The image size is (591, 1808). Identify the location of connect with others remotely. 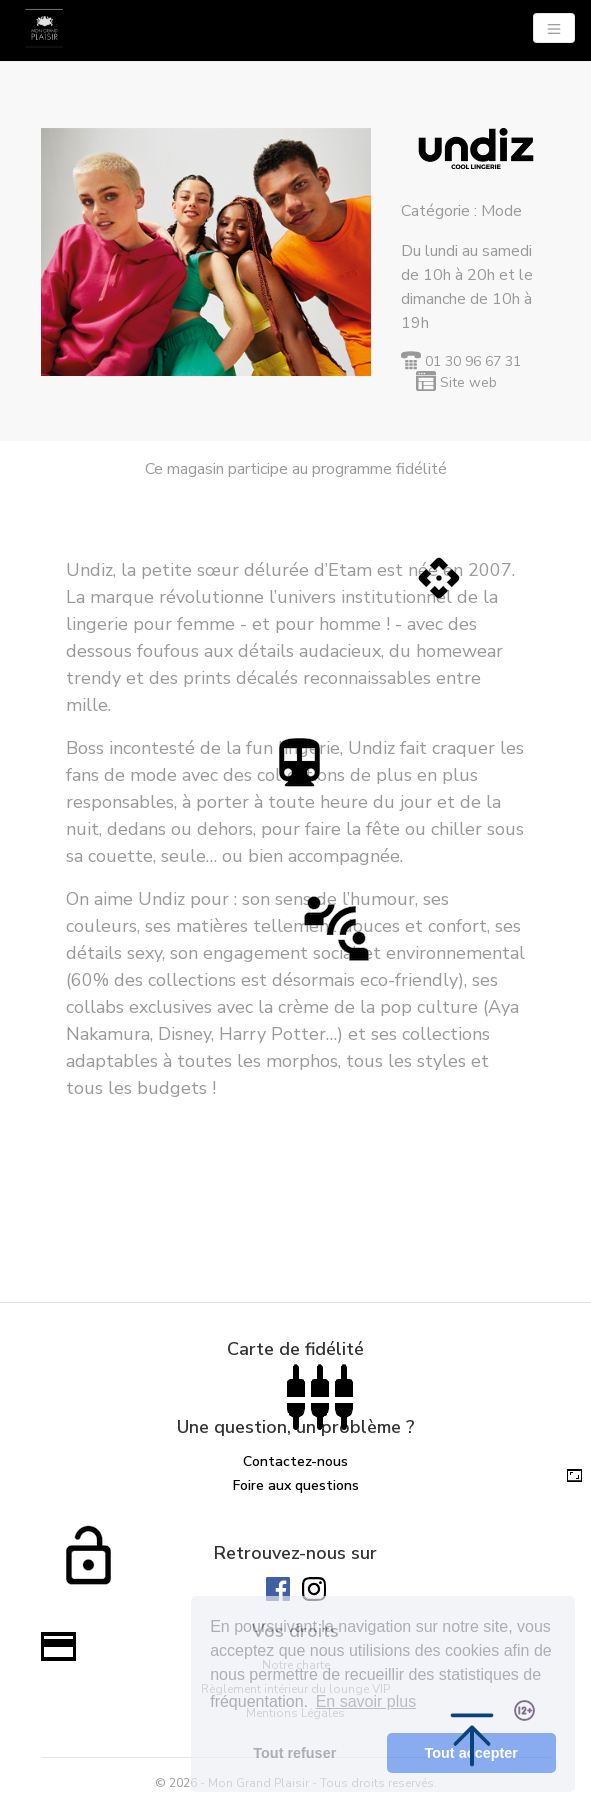
(336, 928).